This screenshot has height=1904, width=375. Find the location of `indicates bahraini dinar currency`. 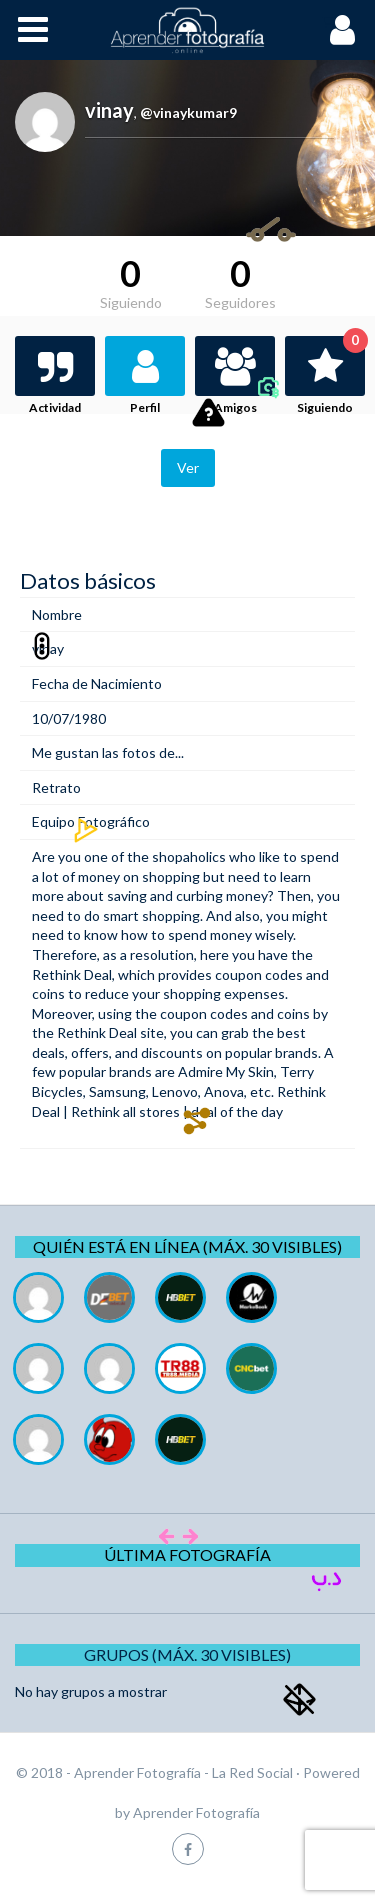

indicates bahraini dinar currency is located at coordinates (326, 1579).